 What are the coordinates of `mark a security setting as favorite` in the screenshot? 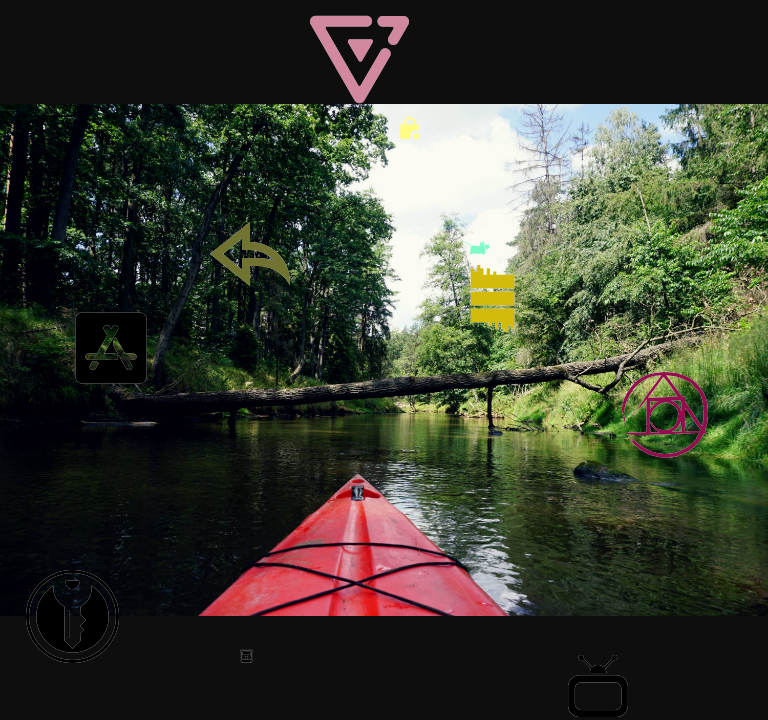 It's located at (409, 128).